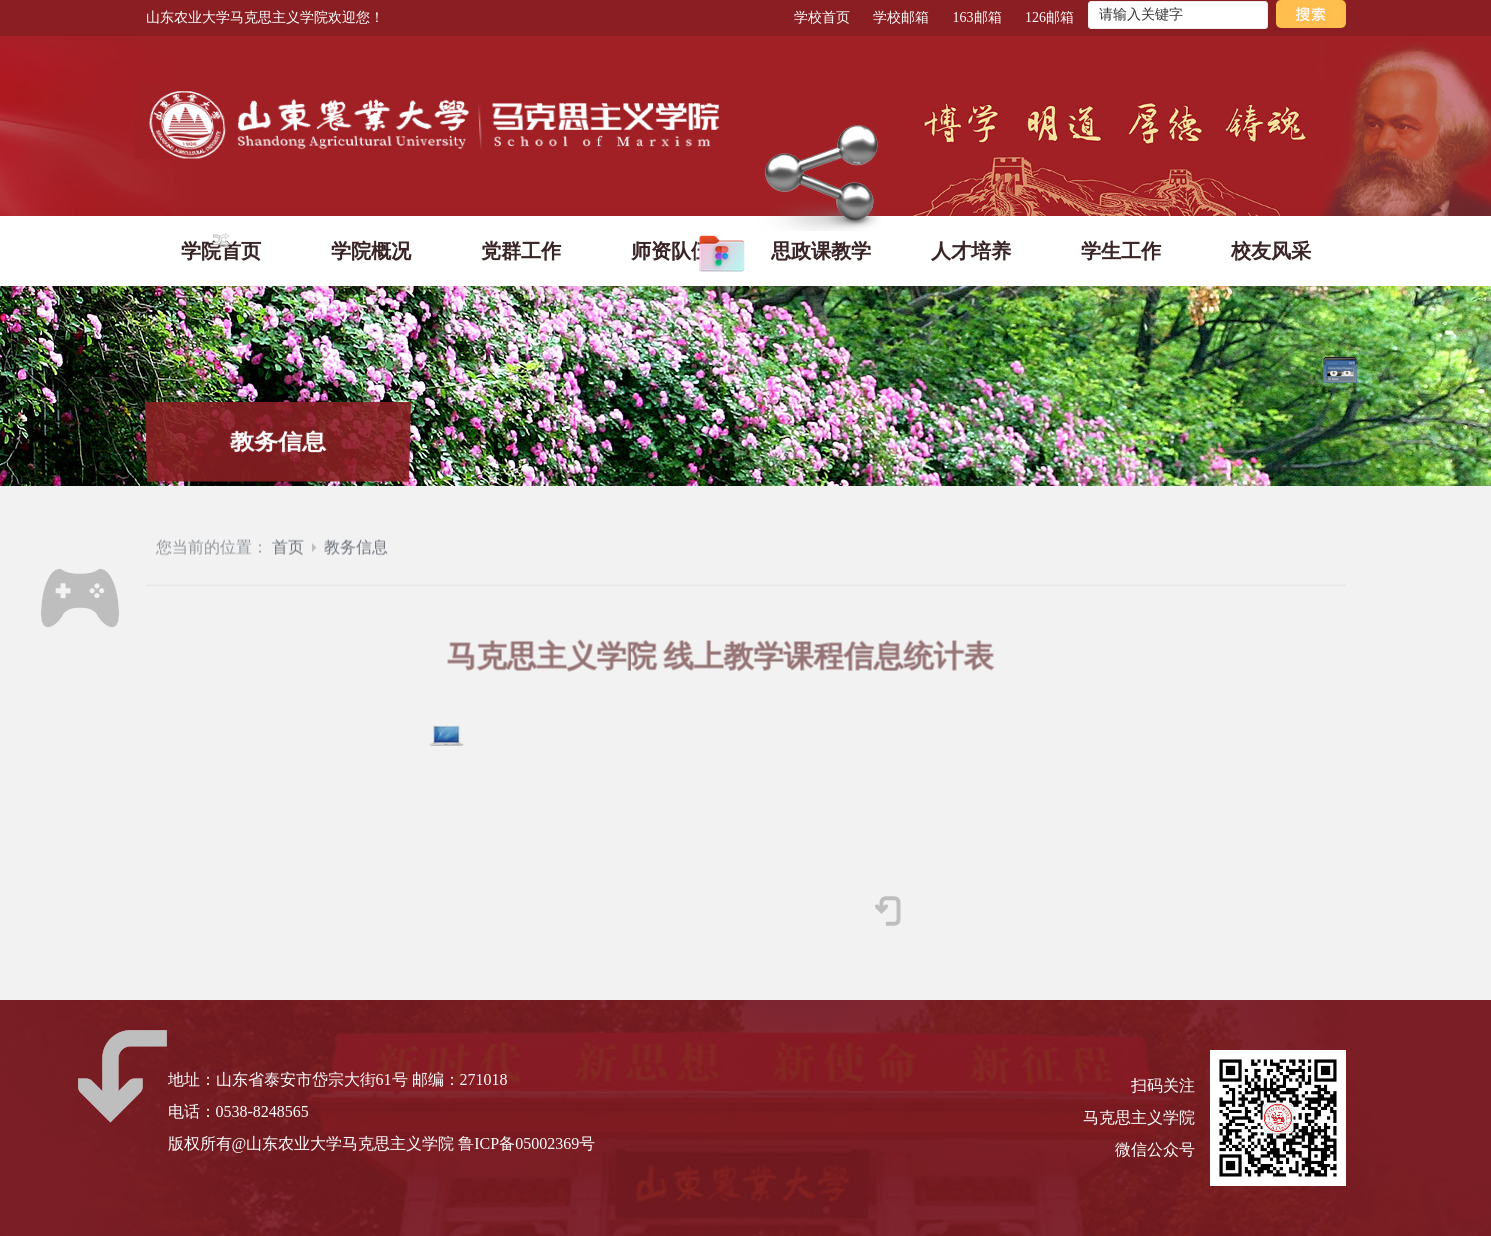  What do you see at coordinates (80, 598) in the screenshot?
I see `open games or gaming applications` at bounding box center [80, 598].